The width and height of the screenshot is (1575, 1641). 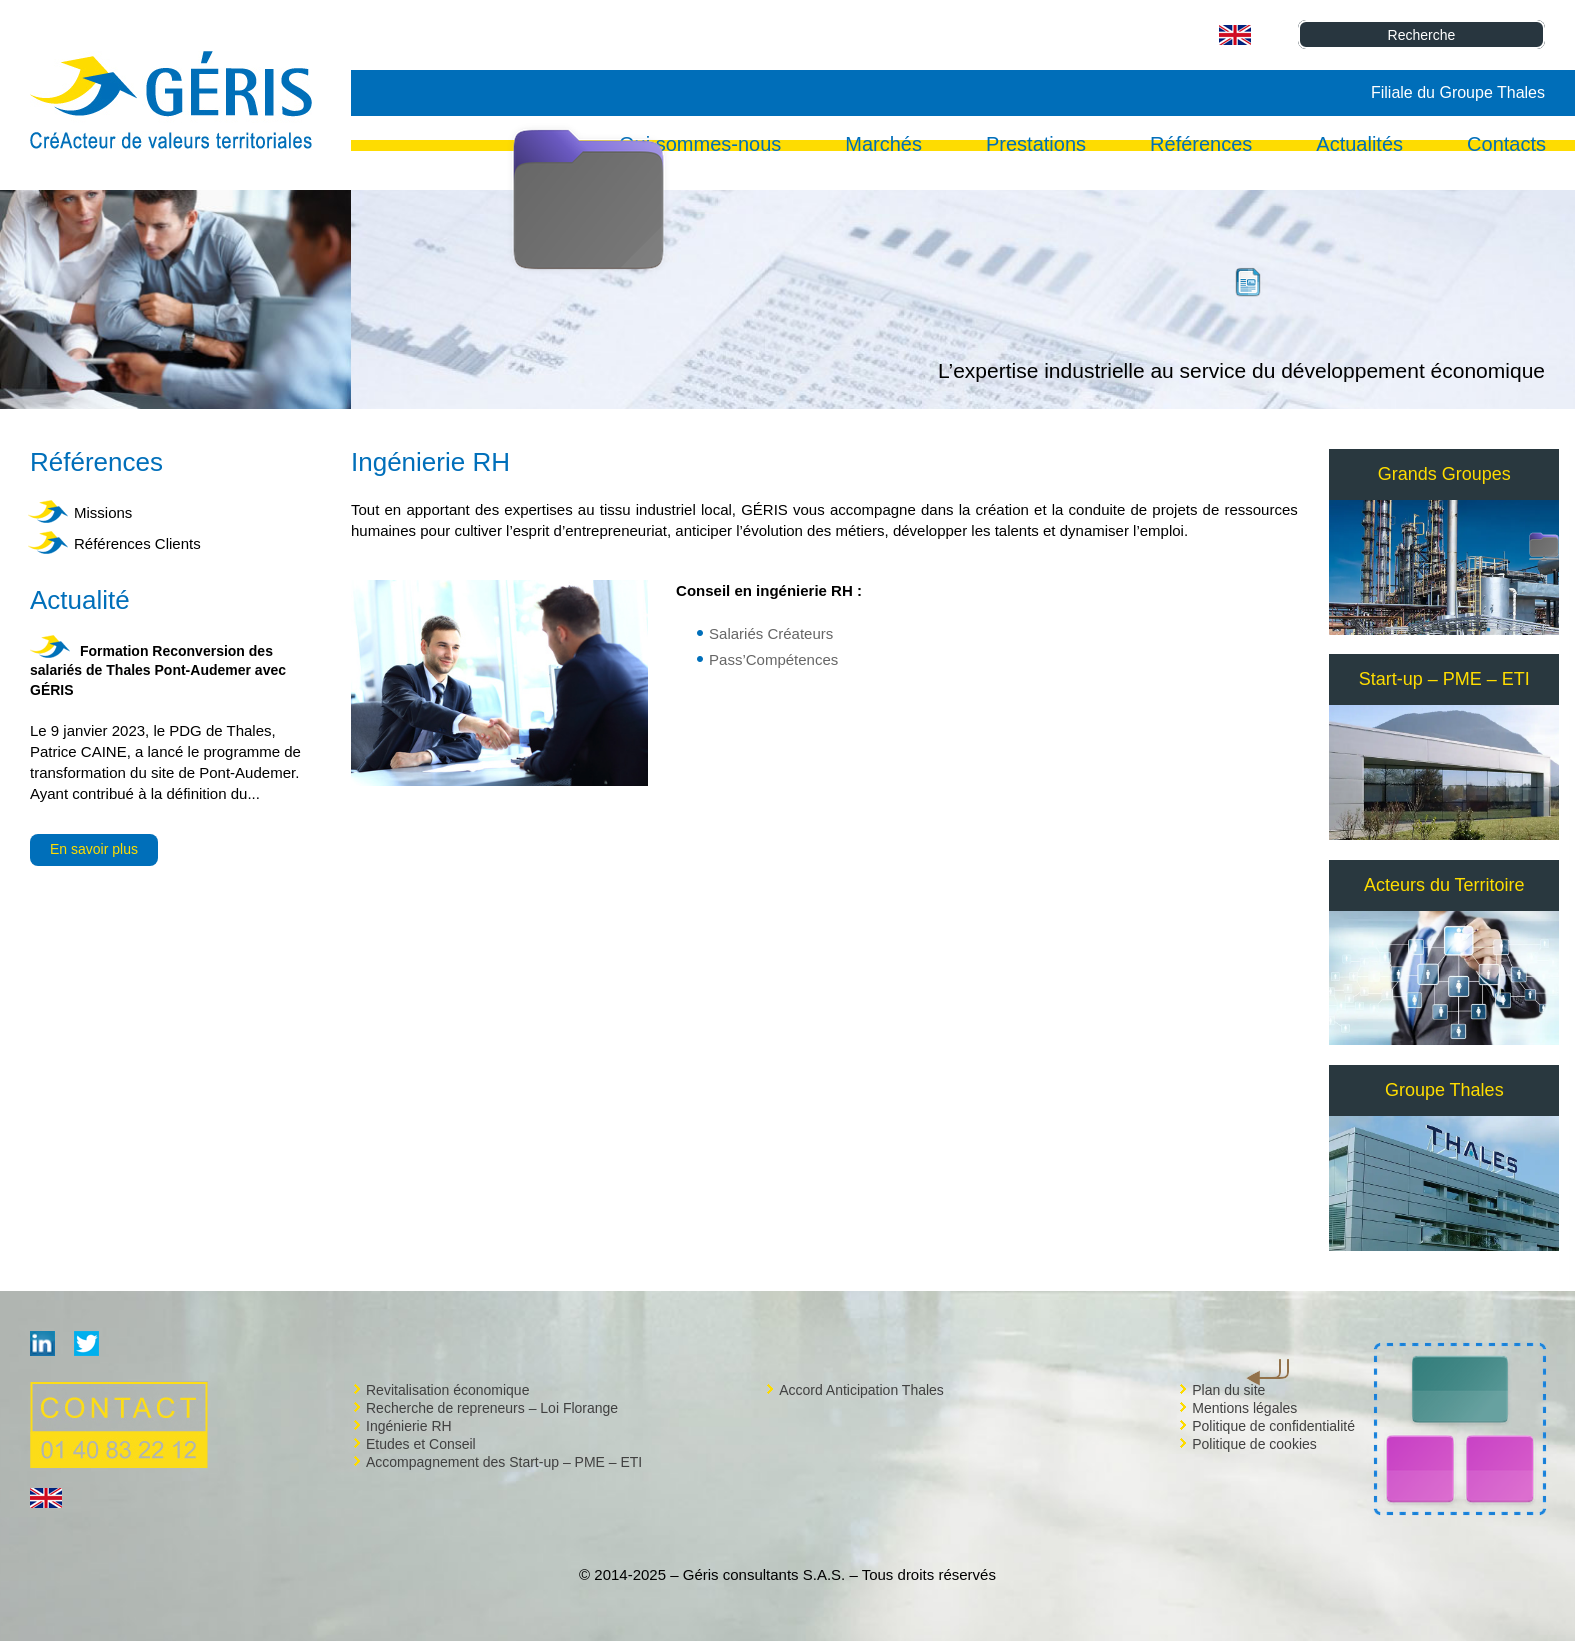 What do you see at coordinates (1248, 282) in the screenshot?
I see `libreoffice writer text template file` at bounding box center [1248, 282].